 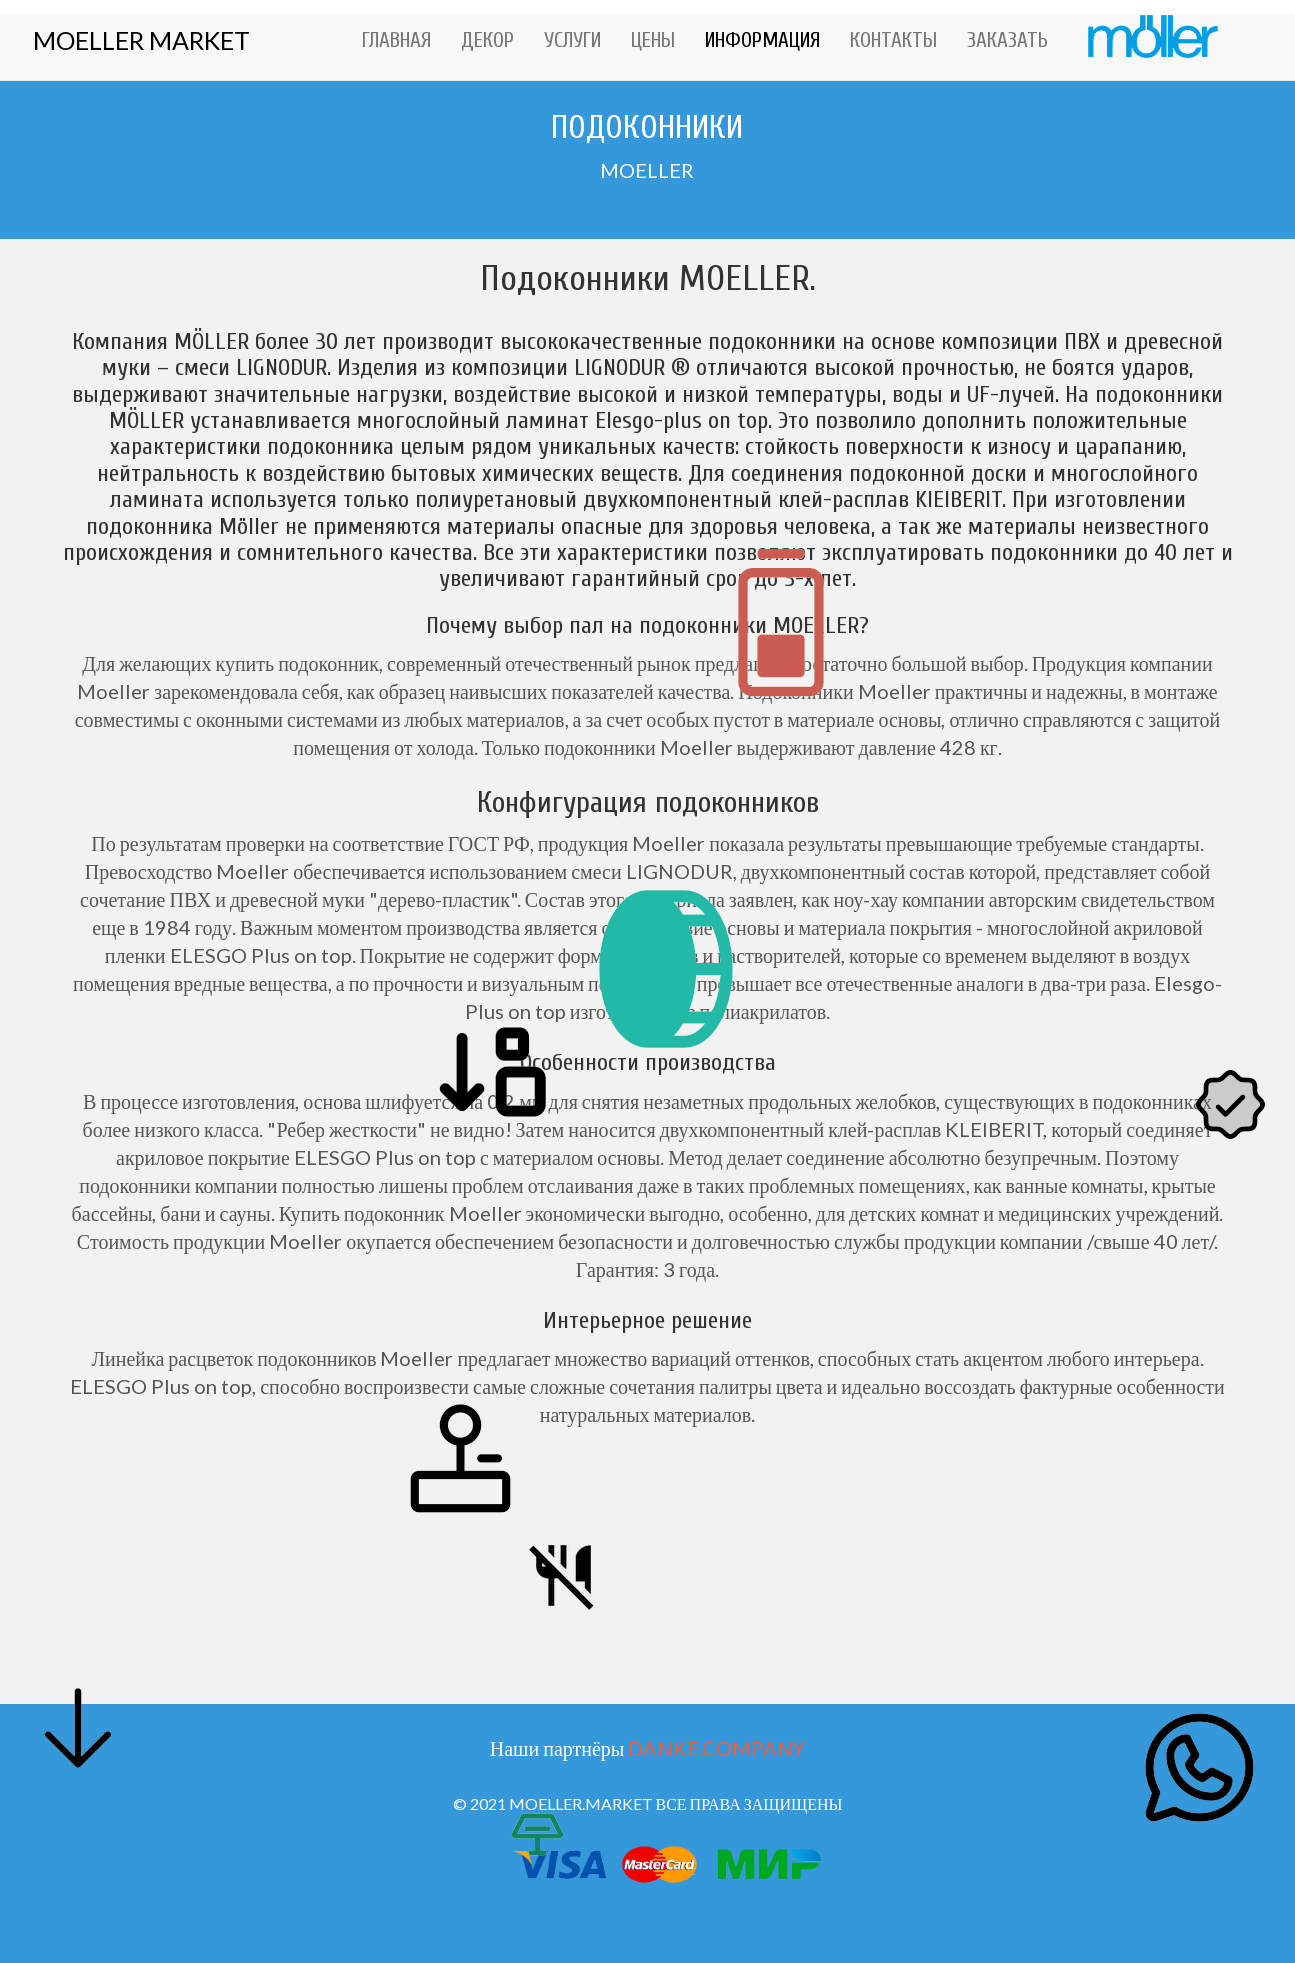 What do you see at coordinates (537, 1834) in the screenshot?
I see `access presentation mode` at bounding box center [537, 1834].